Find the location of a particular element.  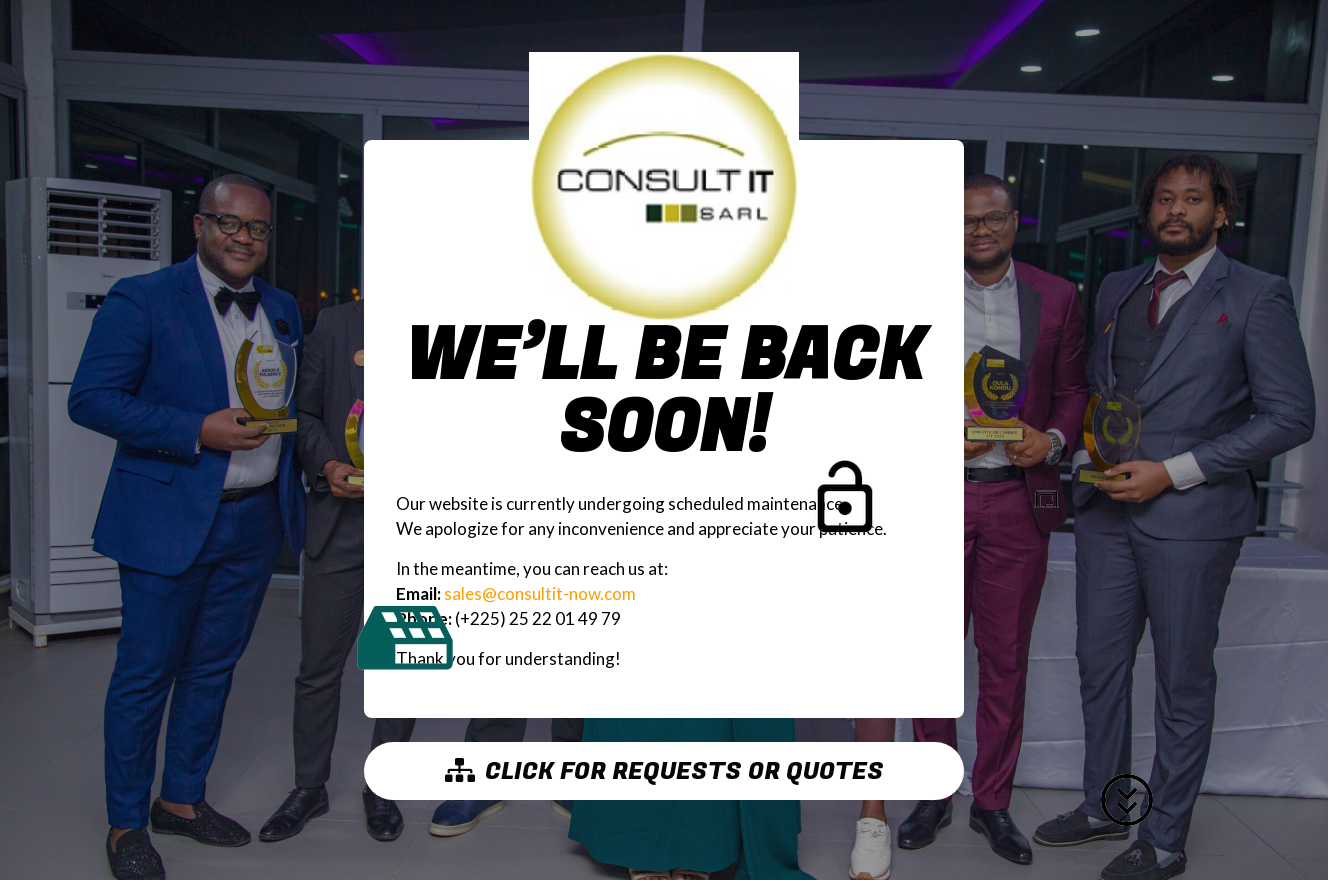

open whiteboard or presentation mode is located at coordinates (1046, 499).